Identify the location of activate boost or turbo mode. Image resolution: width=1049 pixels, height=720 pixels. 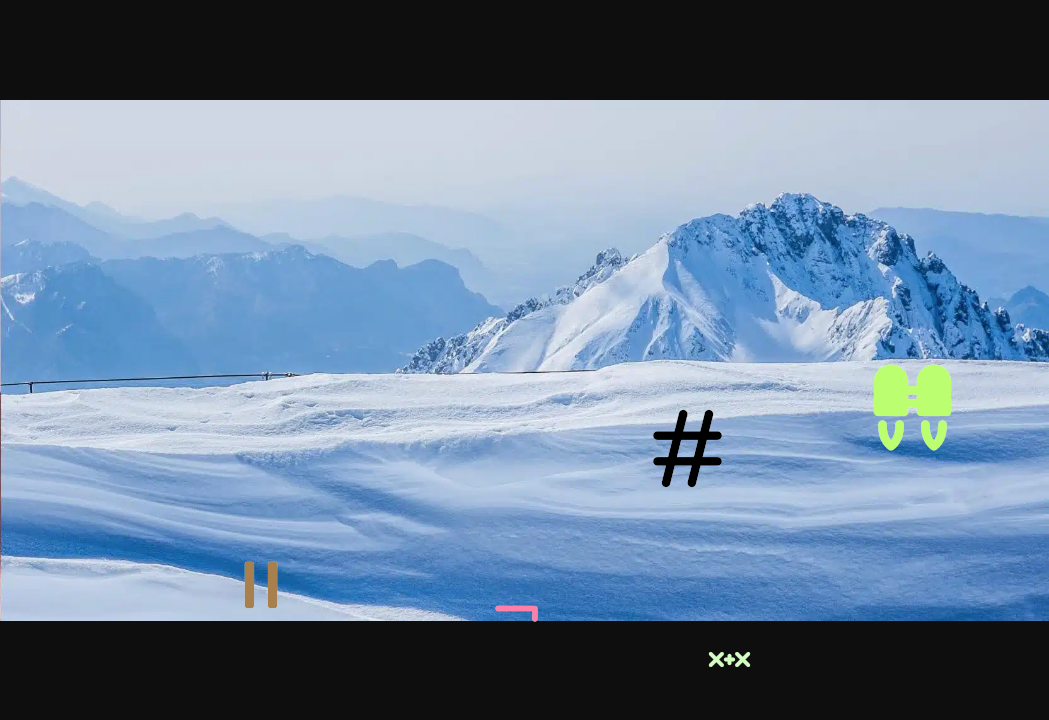
(912, 407).